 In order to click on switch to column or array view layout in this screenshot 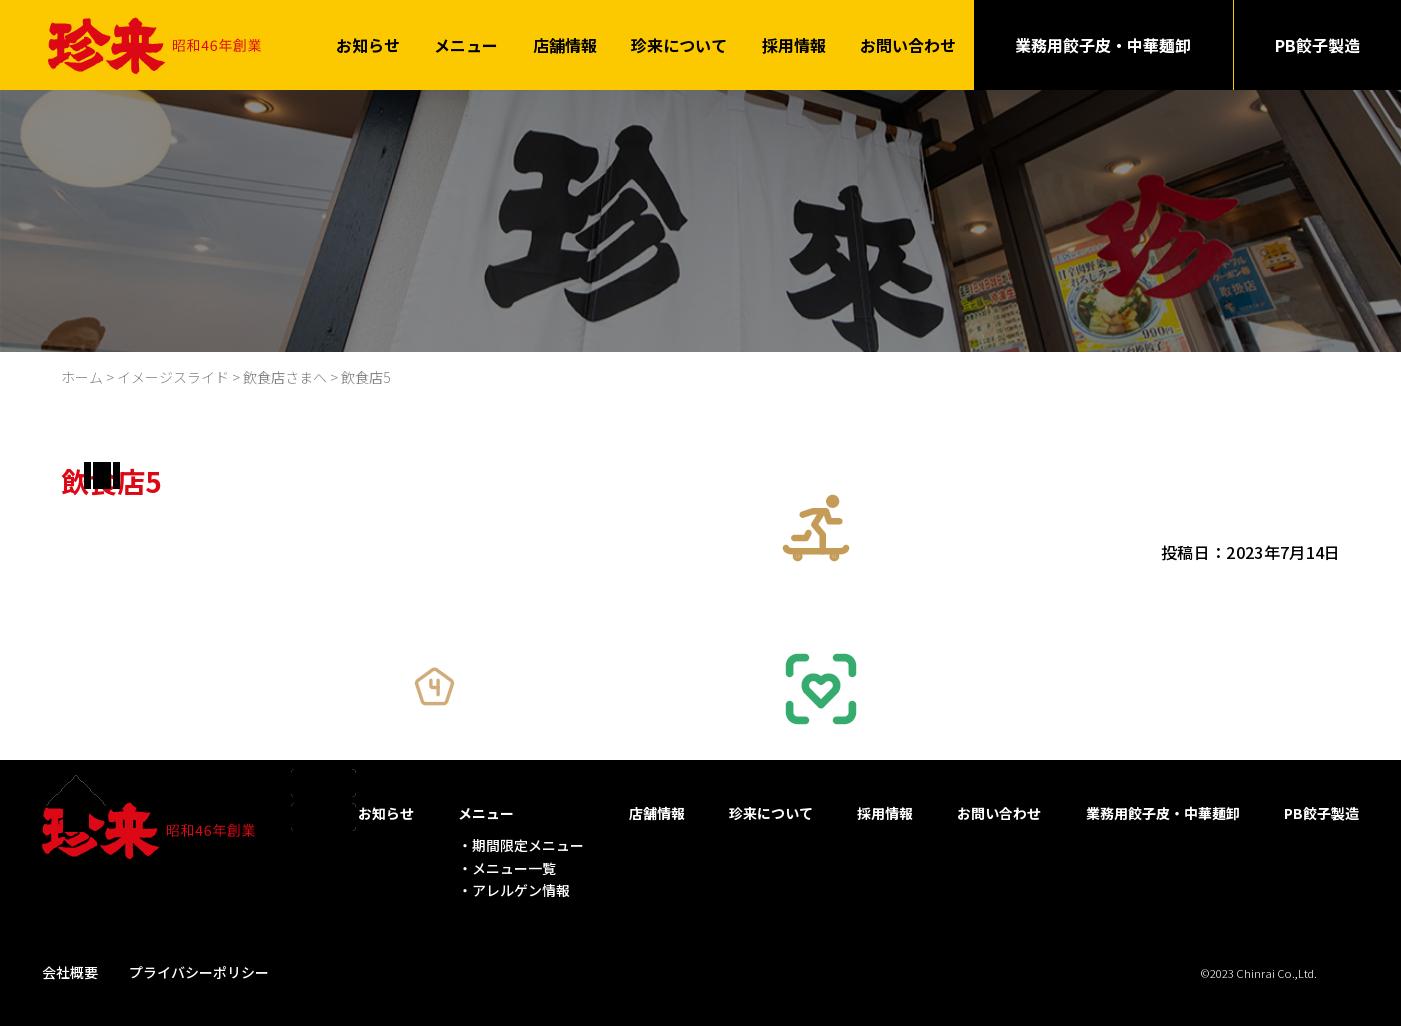, I will do `click(101, 477)`.